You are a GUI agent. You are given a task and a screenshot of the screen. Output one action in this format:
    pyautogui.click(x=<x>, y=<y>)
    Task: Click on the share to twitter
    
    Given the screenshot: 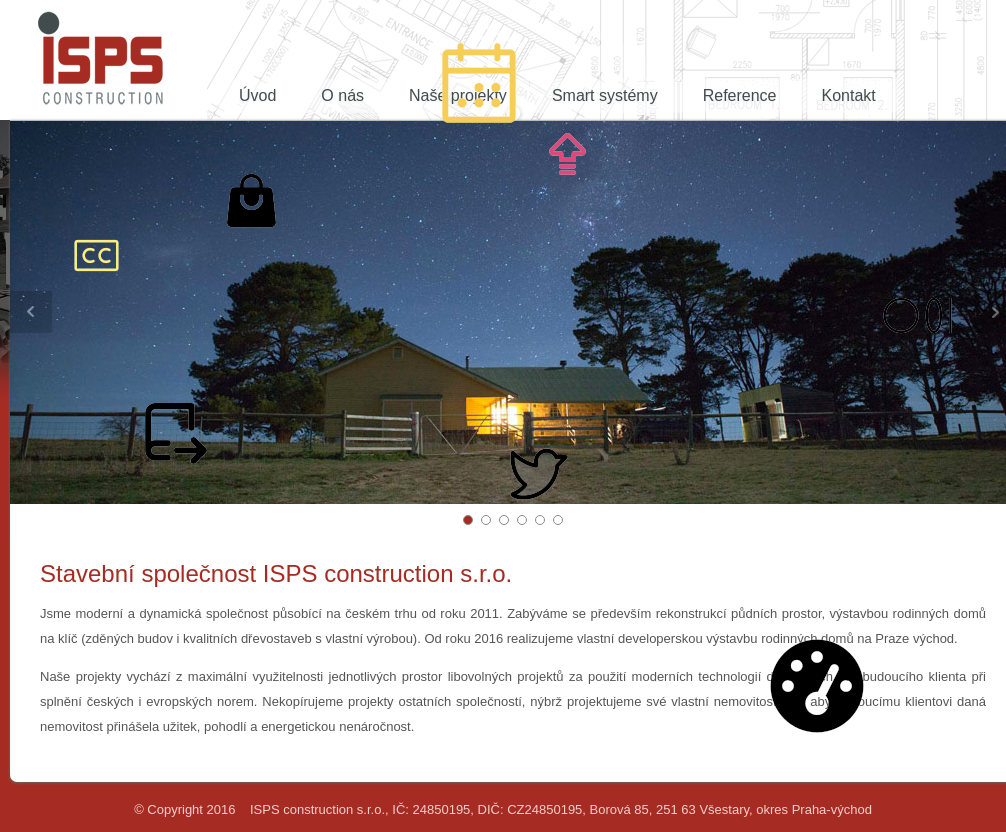 What is the action you would take?
    pyautogui.click(x=536, y=472)
    